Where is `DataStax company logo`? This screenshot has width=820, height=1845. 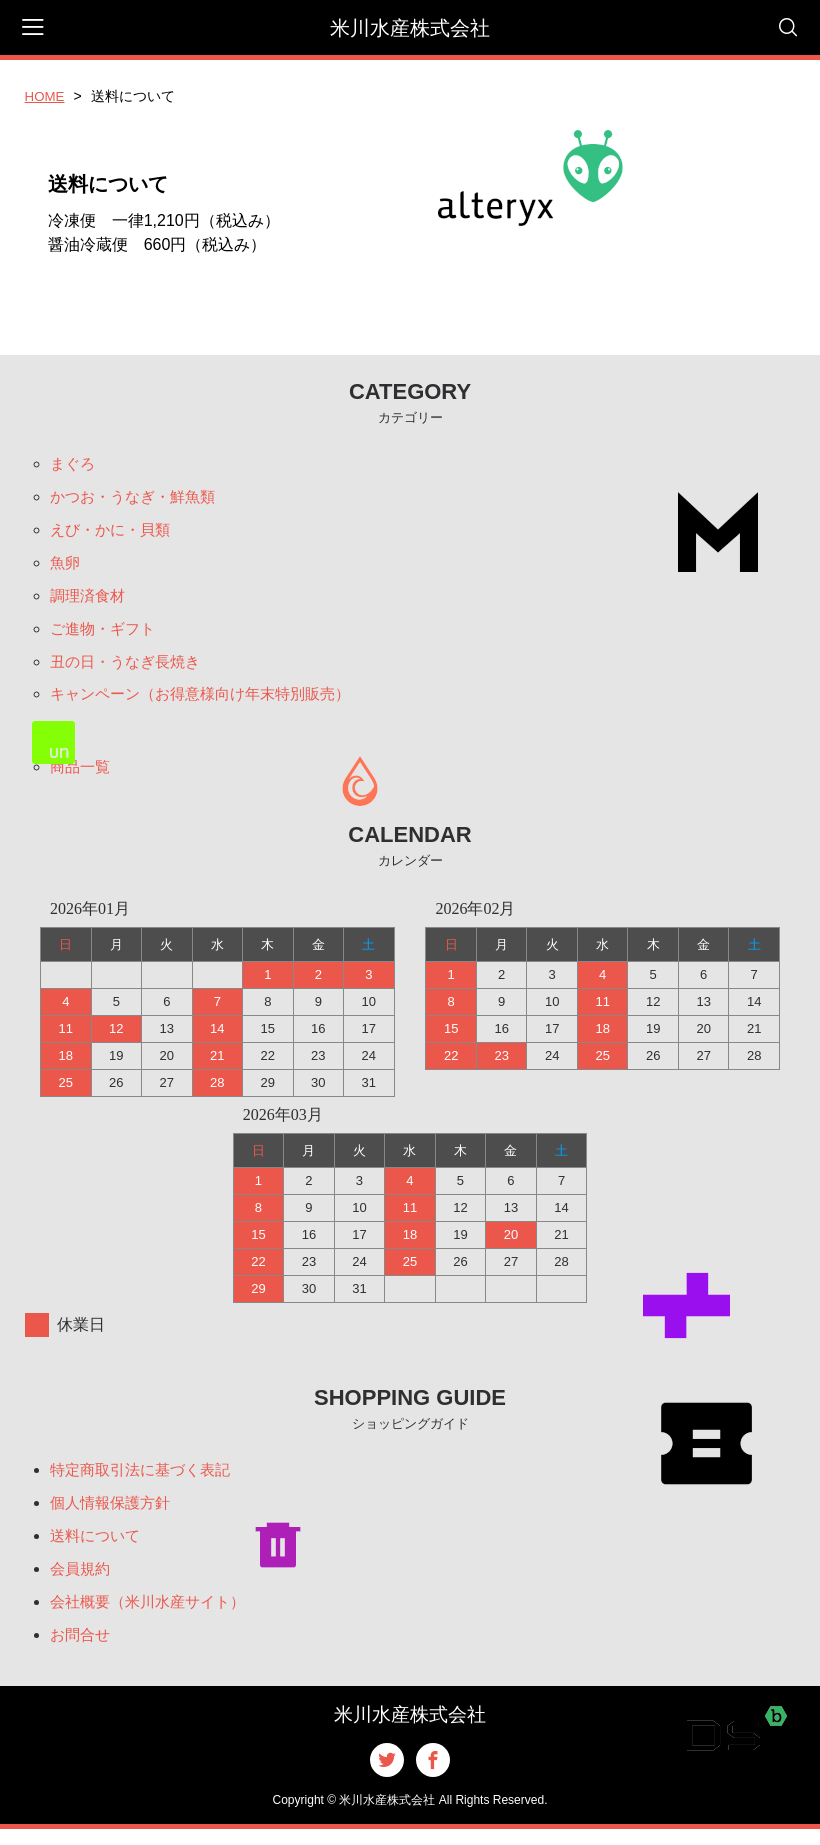
DataStax company logo is located at coordinates (723, 1735).